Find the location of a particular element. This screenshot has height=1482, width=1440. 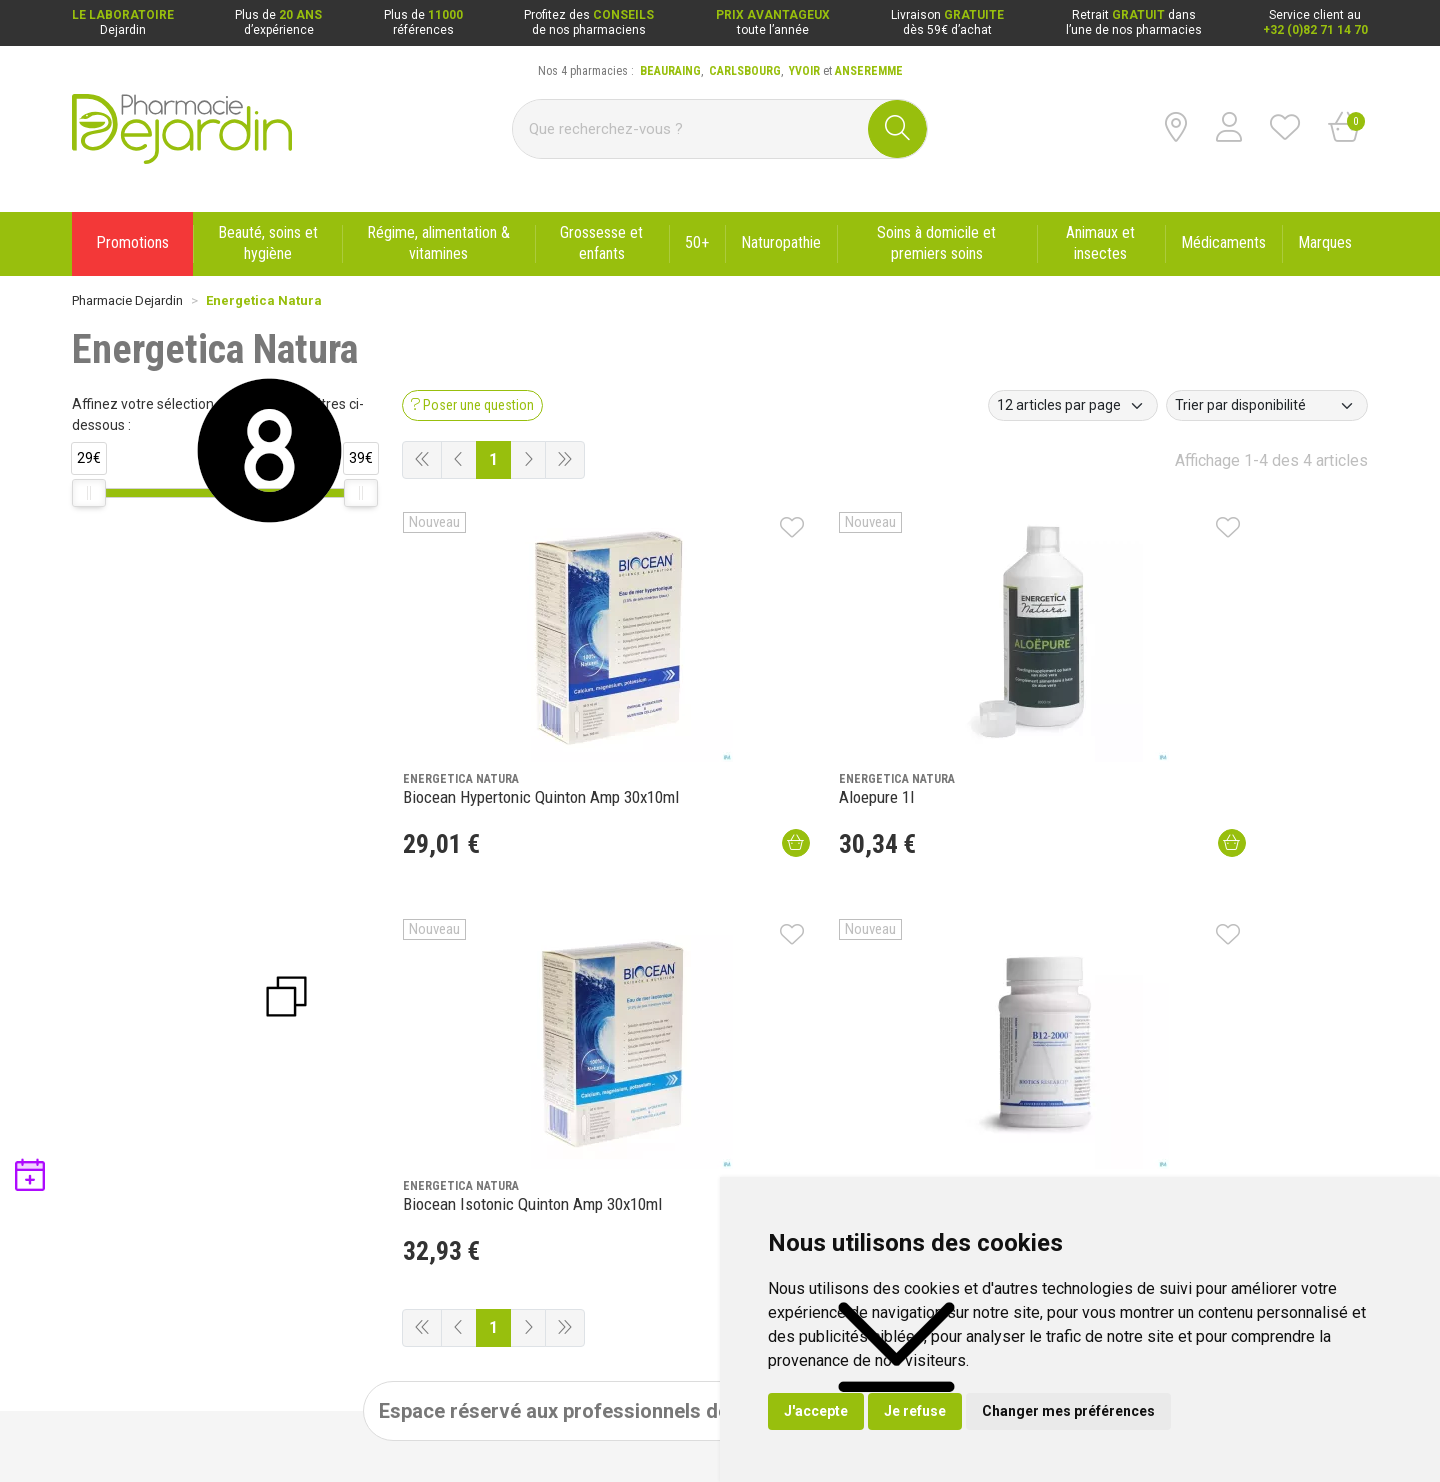

indicates step 8 in a multi-step process is located at coordinates (269, 450).